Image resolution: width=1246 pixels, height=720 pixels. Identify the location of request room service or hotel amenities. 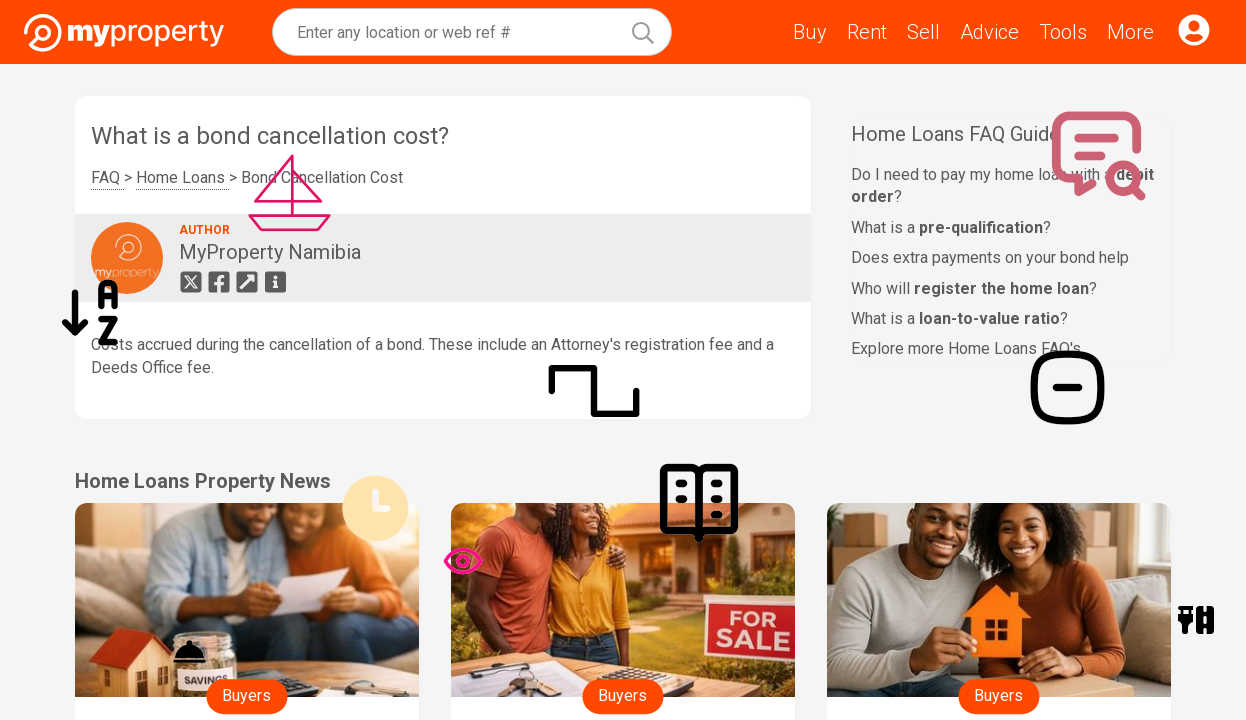
(189, 651).